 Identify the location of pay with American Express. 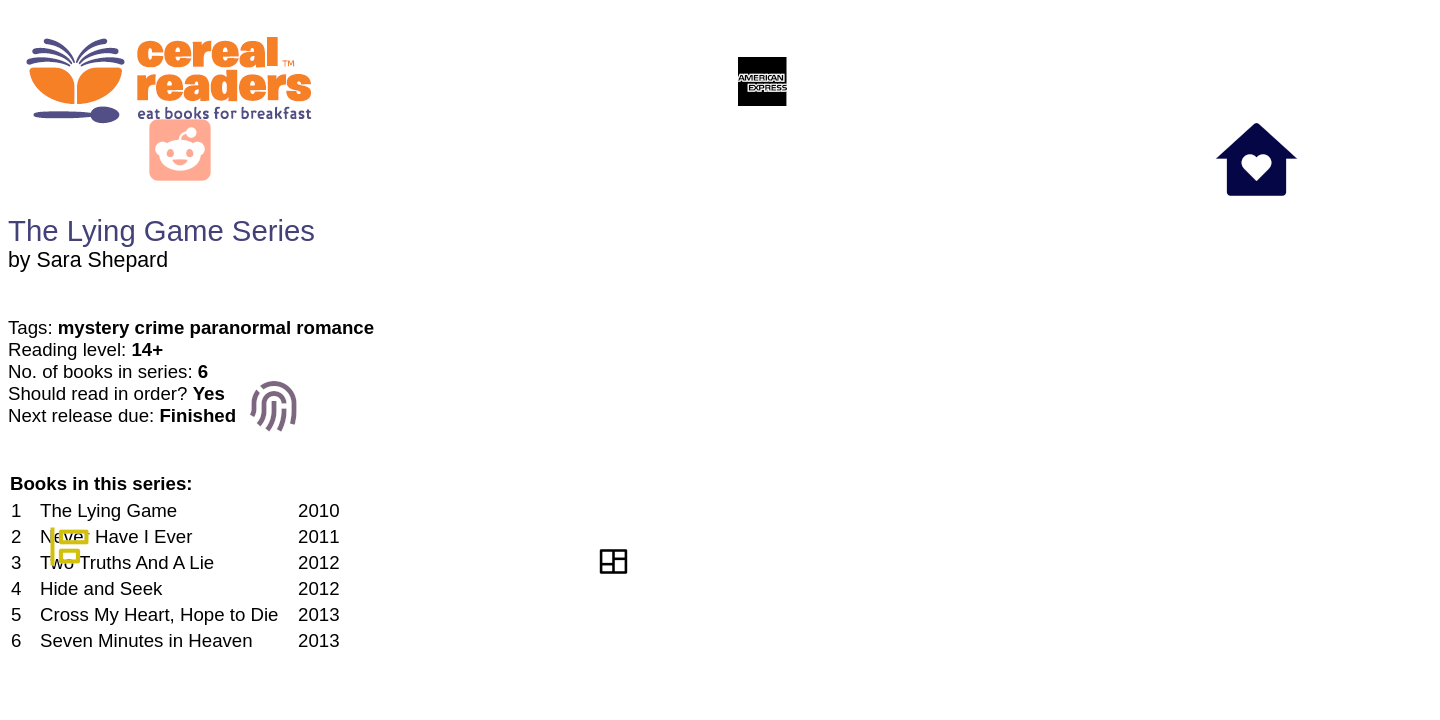
(762, 81).